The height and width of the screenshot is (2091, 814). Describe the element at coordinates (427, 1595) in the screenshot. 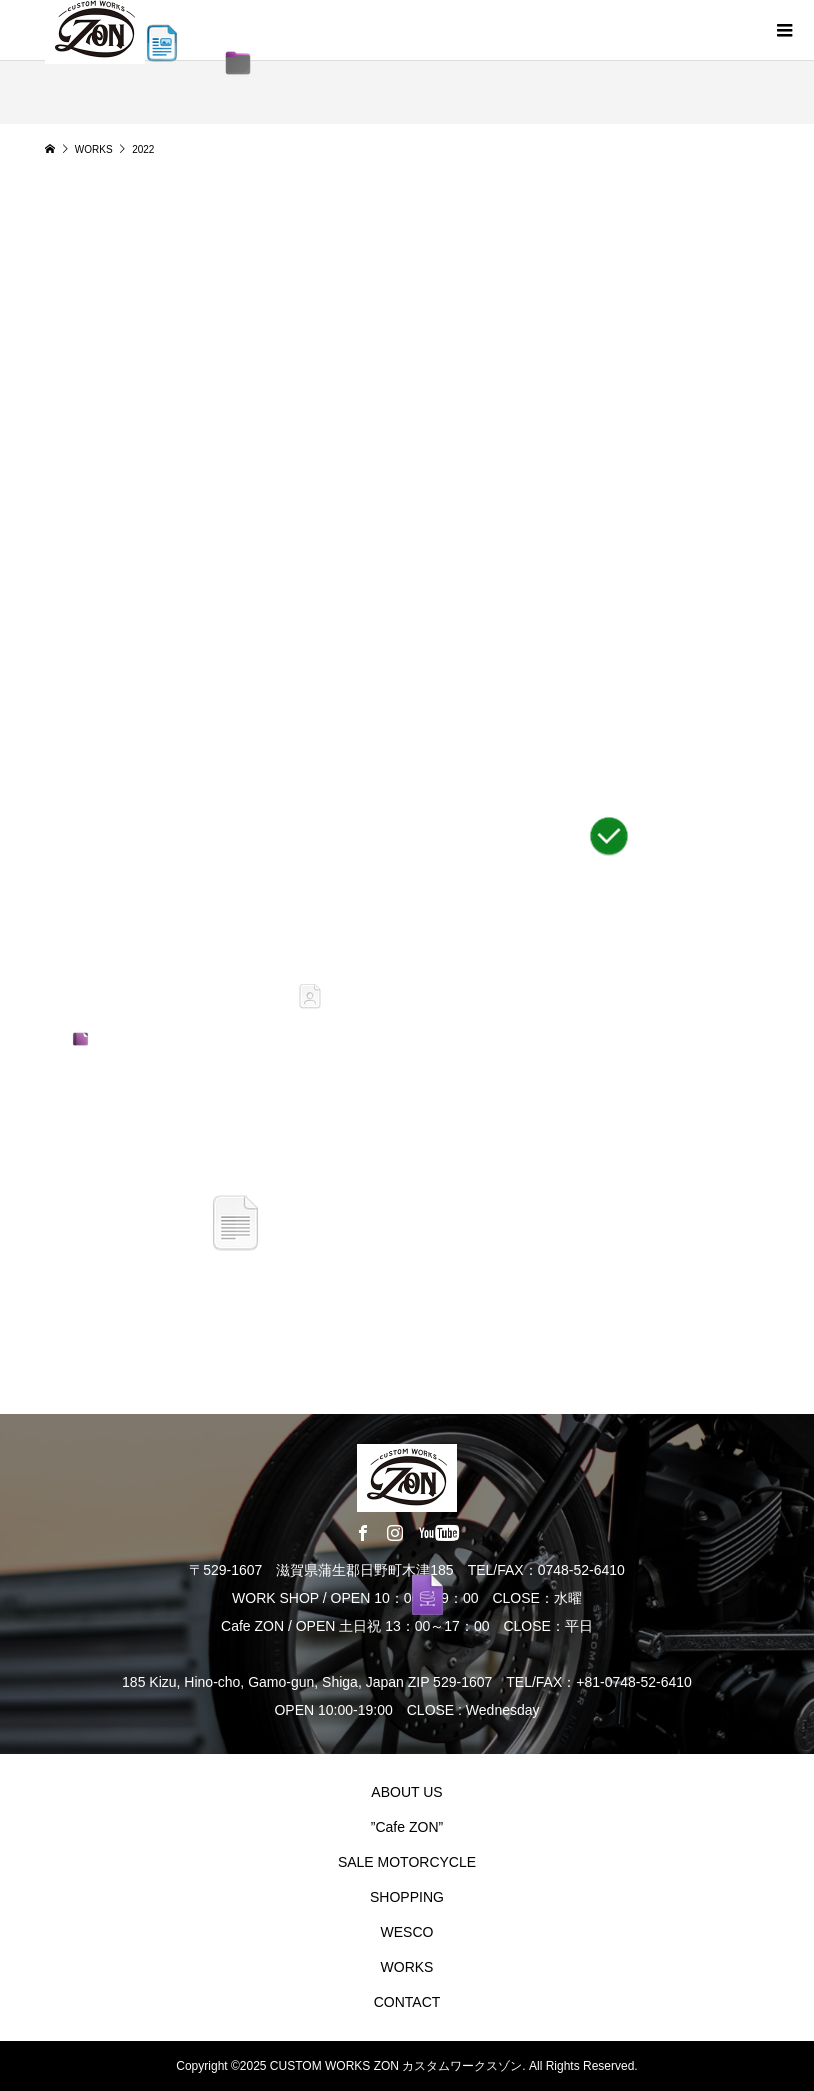

I see `kexi database project shortcut file` at that location.